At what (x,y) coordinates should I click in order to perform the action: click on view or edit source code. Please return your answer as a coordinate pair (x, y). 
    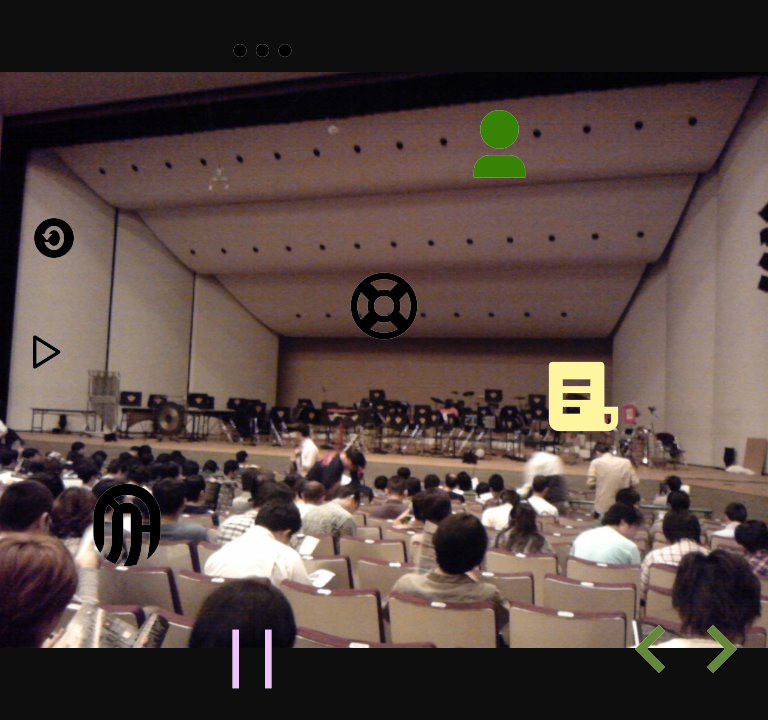
    Looking at the image, I should click on (686, 649).